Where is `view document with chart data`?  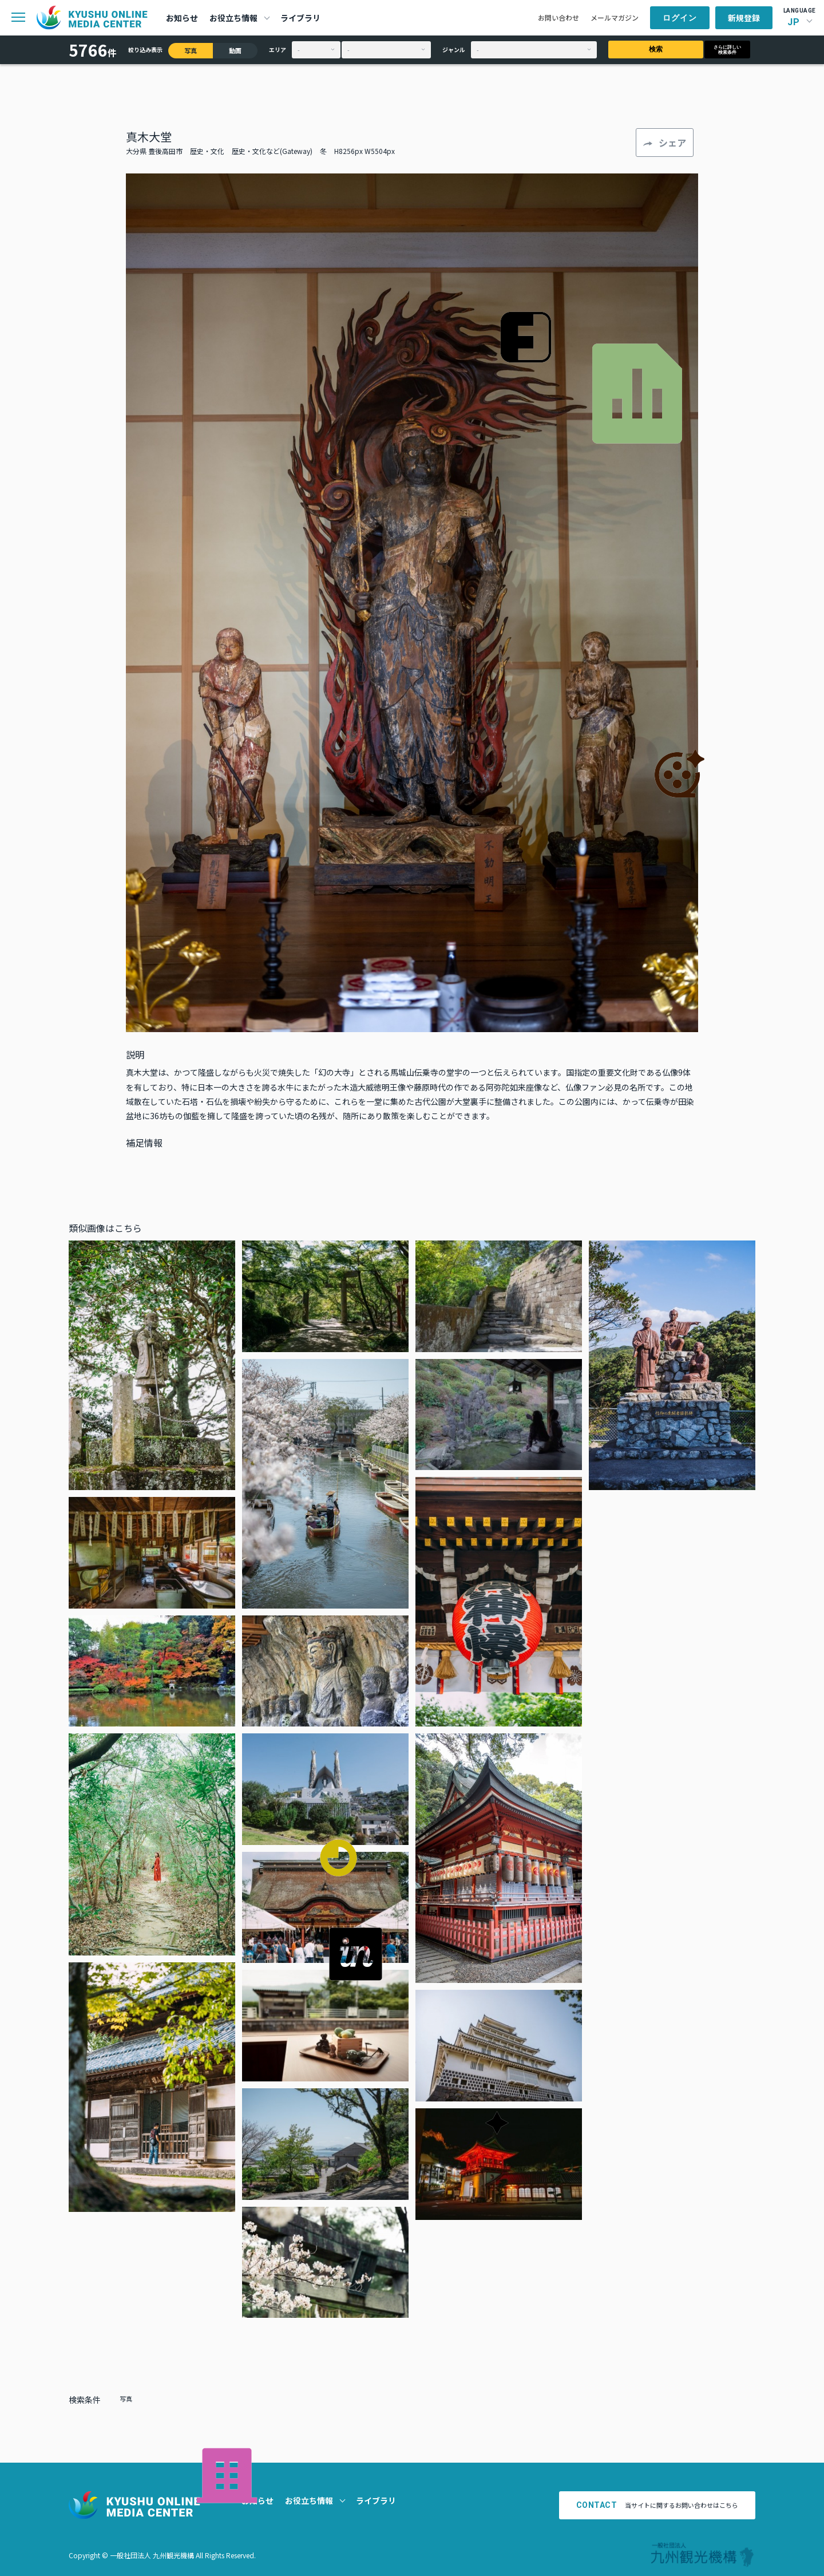
view document with chart data is located at coordinates (637, 393).